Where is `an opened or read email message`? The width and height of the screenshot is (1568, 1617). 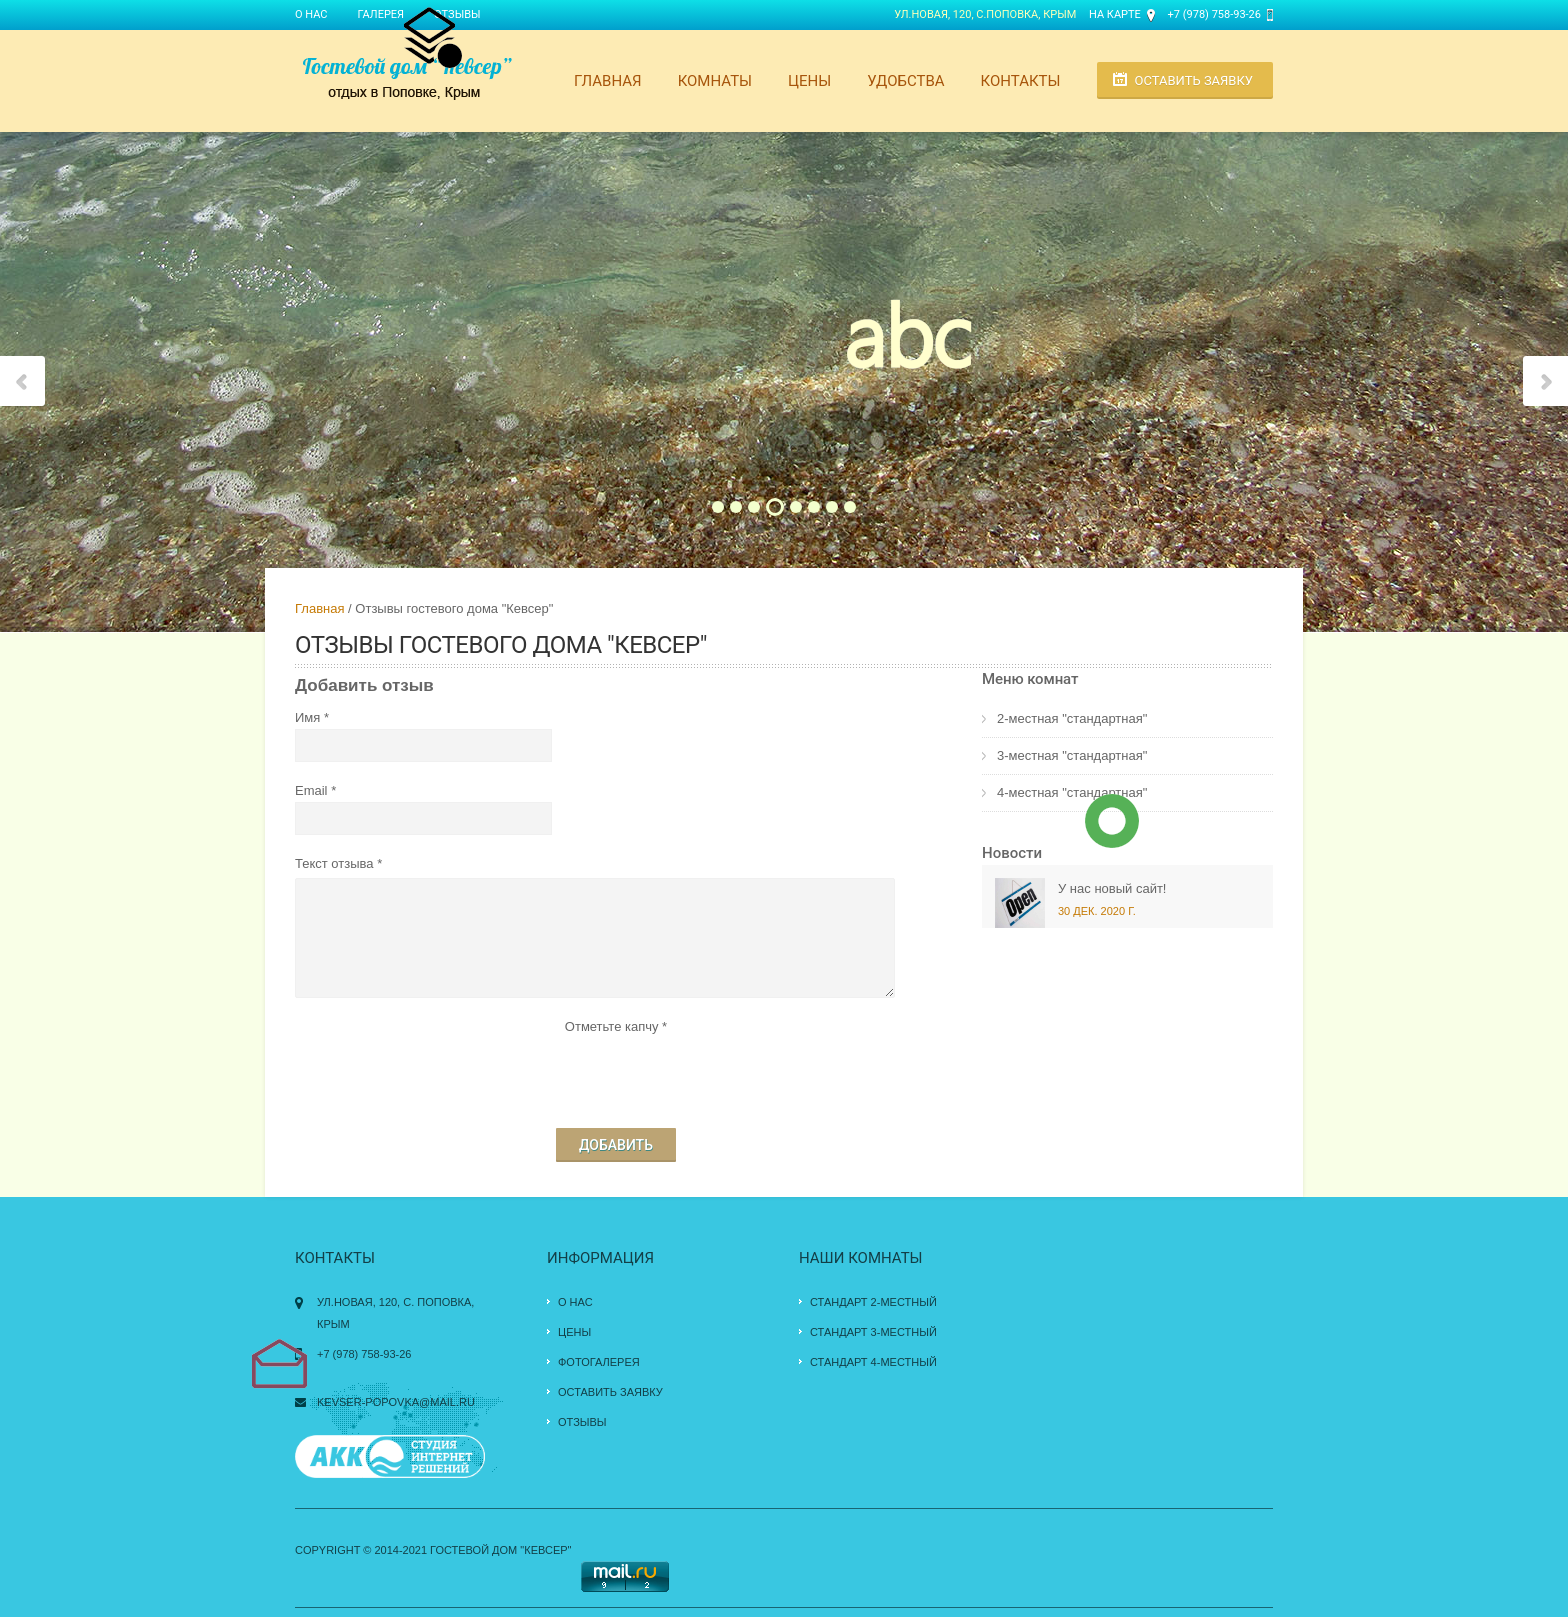 an opened or read email message is located at coordinates (279, 1364).